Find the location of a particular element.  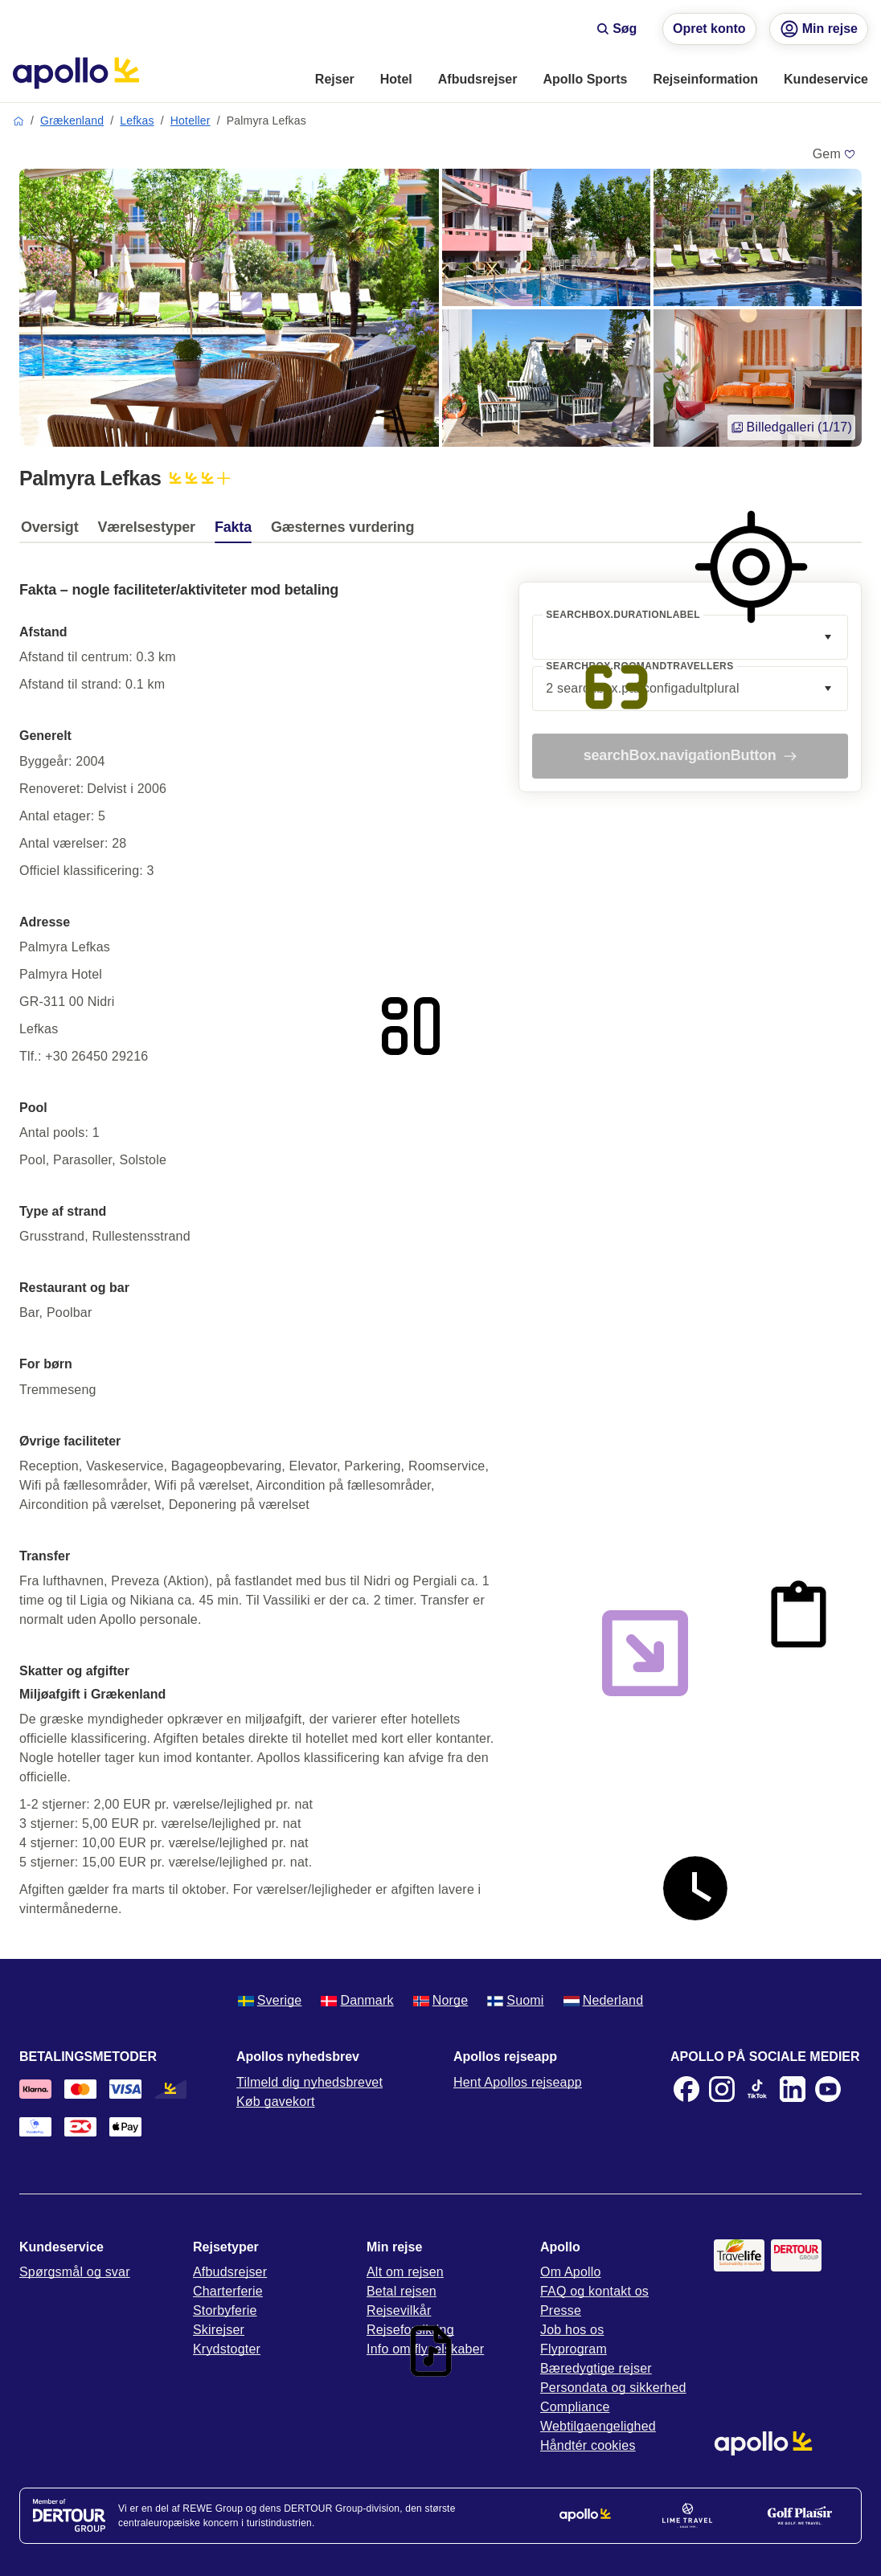

switch to layout view is located at coordinates (411, 1026).